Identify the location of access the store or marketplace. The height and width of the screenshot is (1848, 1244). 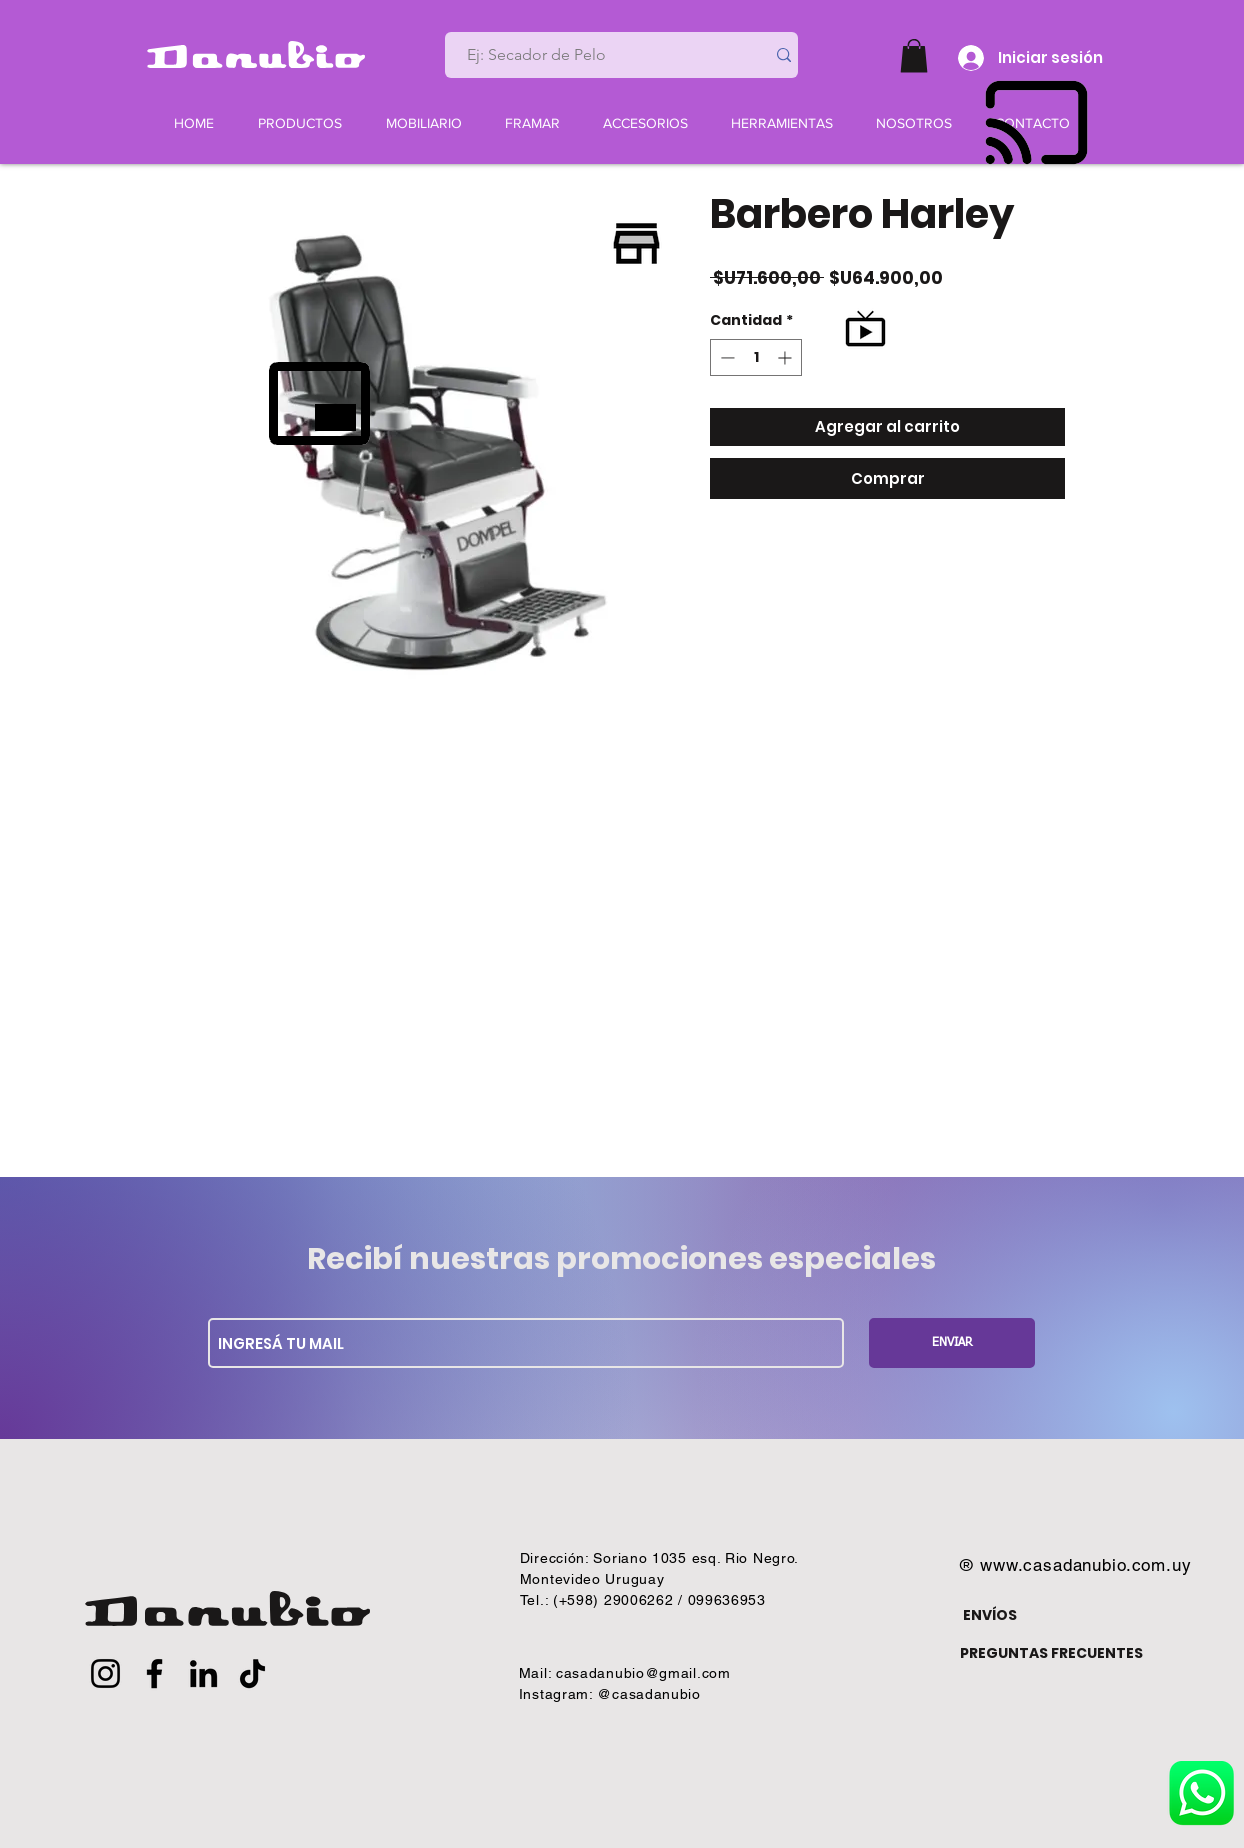
(636, 243).